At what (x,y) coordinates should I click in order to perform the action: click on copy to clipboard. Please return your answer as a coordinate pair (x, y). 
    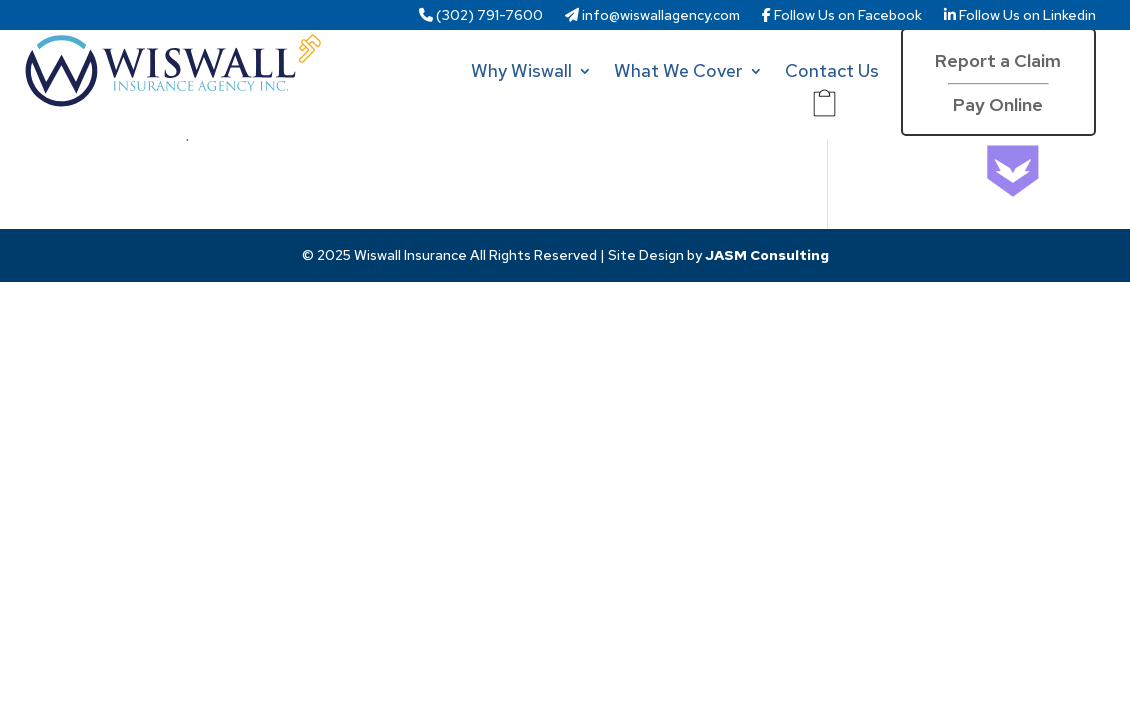
    Looking at the image, I should click on (824, 103).